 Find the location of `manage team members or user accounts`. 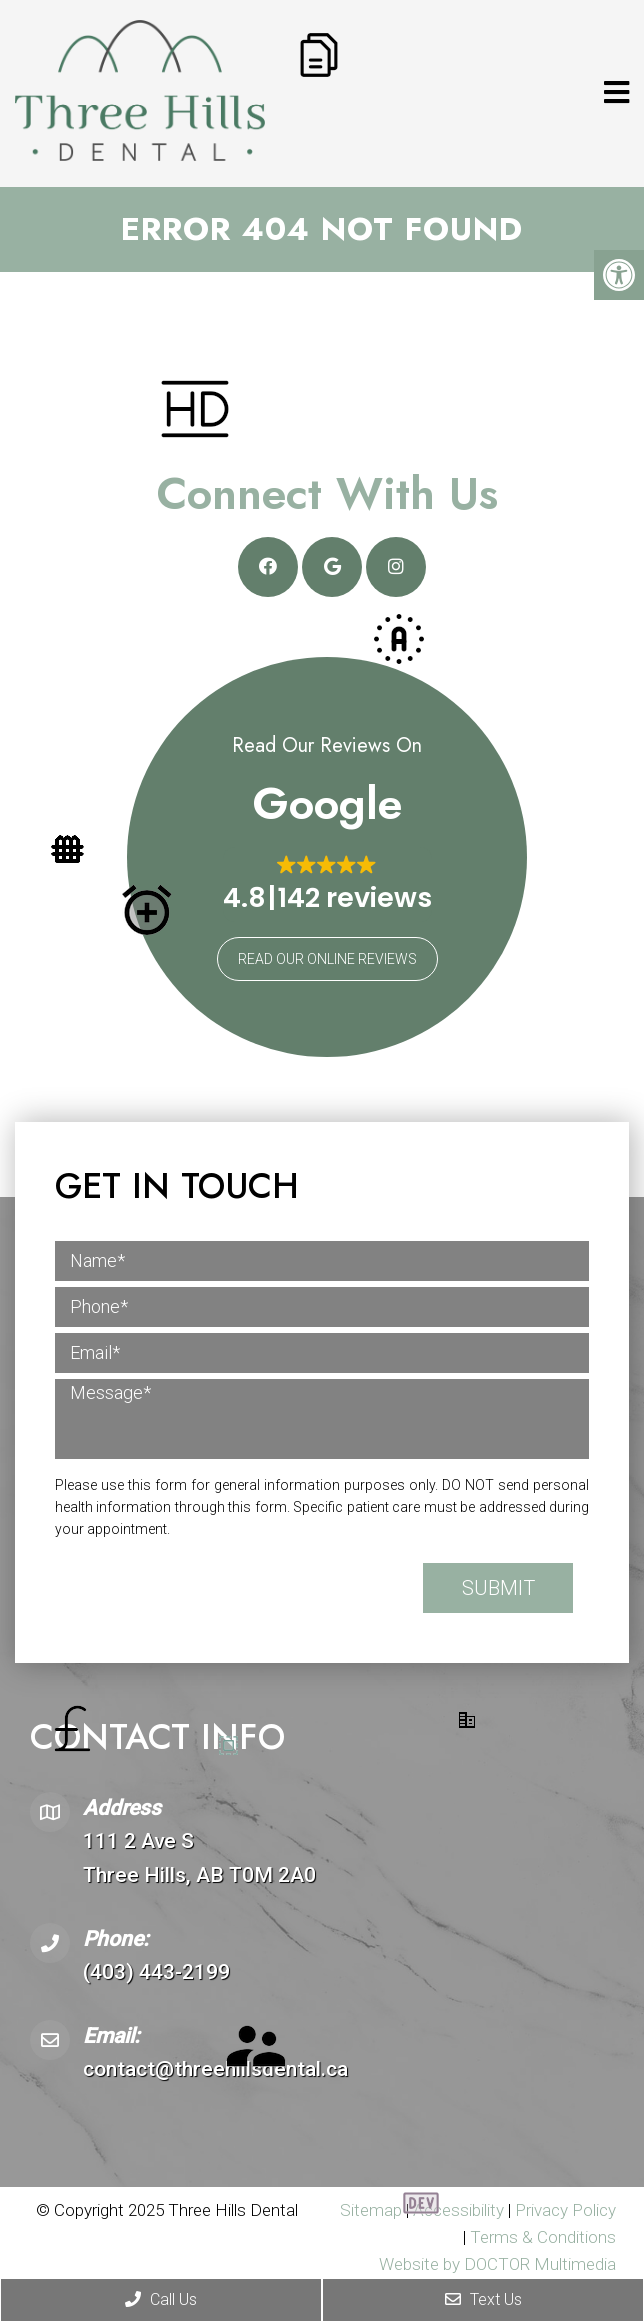

manage team members or user accounts is located at coordinates (256, 2046).